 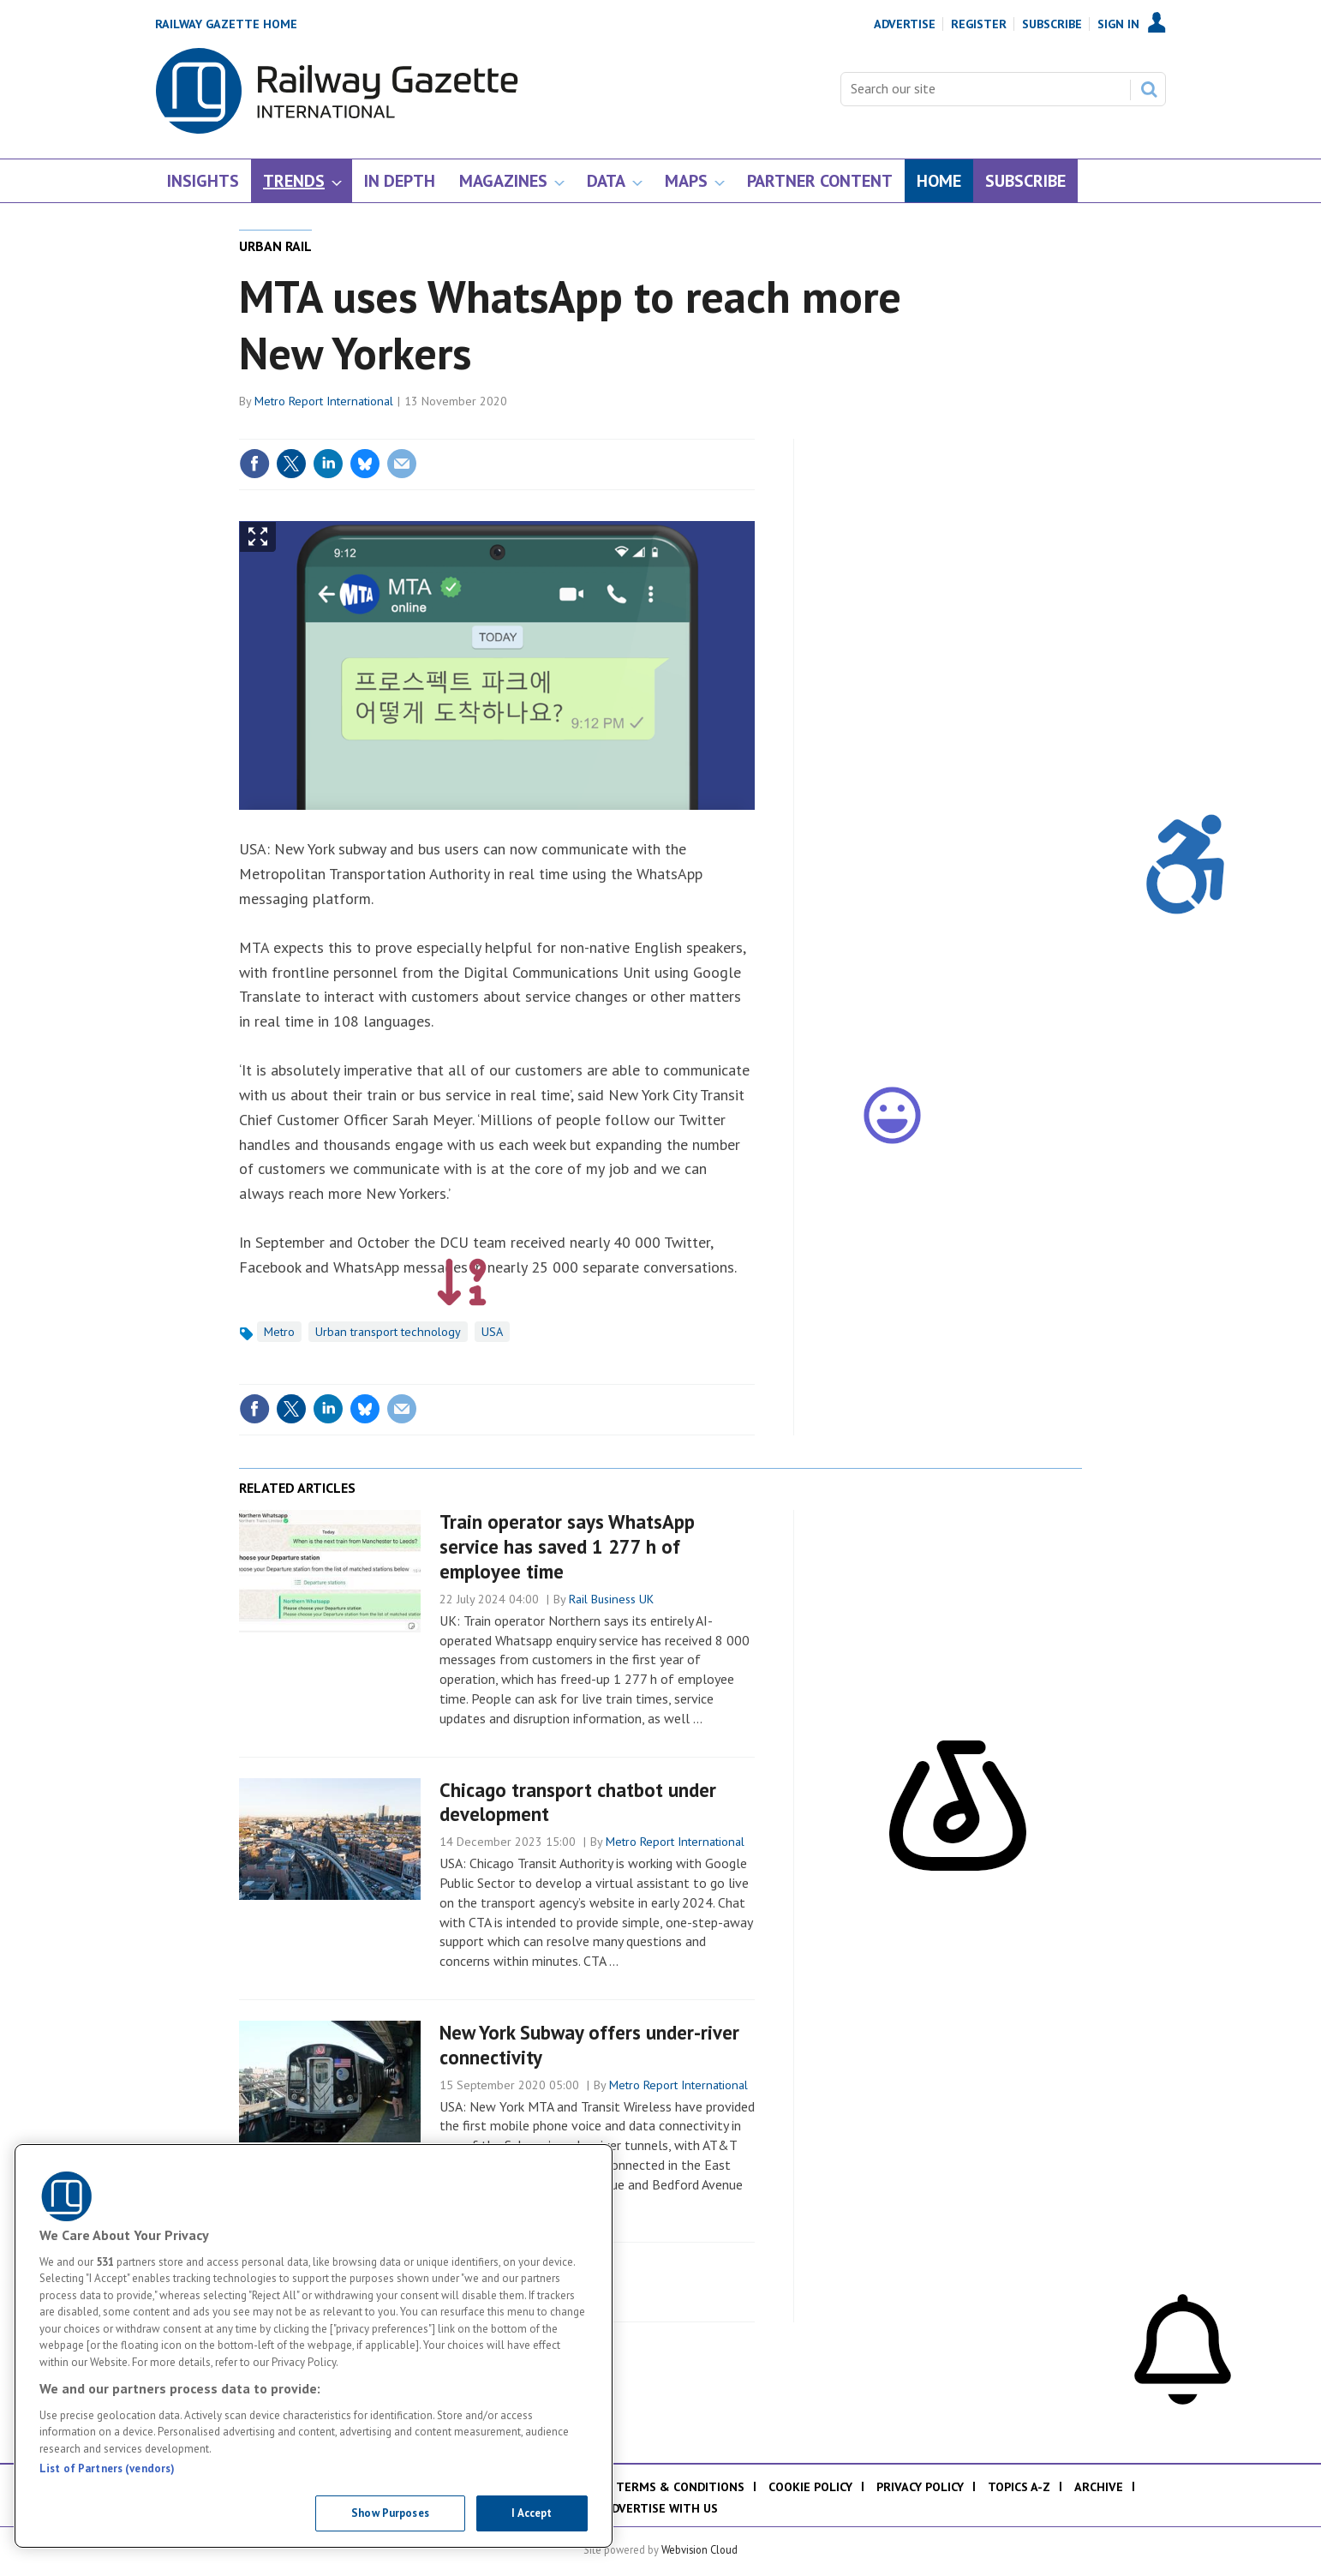 What do you see at coordinates (958, 1802) in the screenshot?
I see `open bandlab music creation app` at bounding box center [958, 1802].